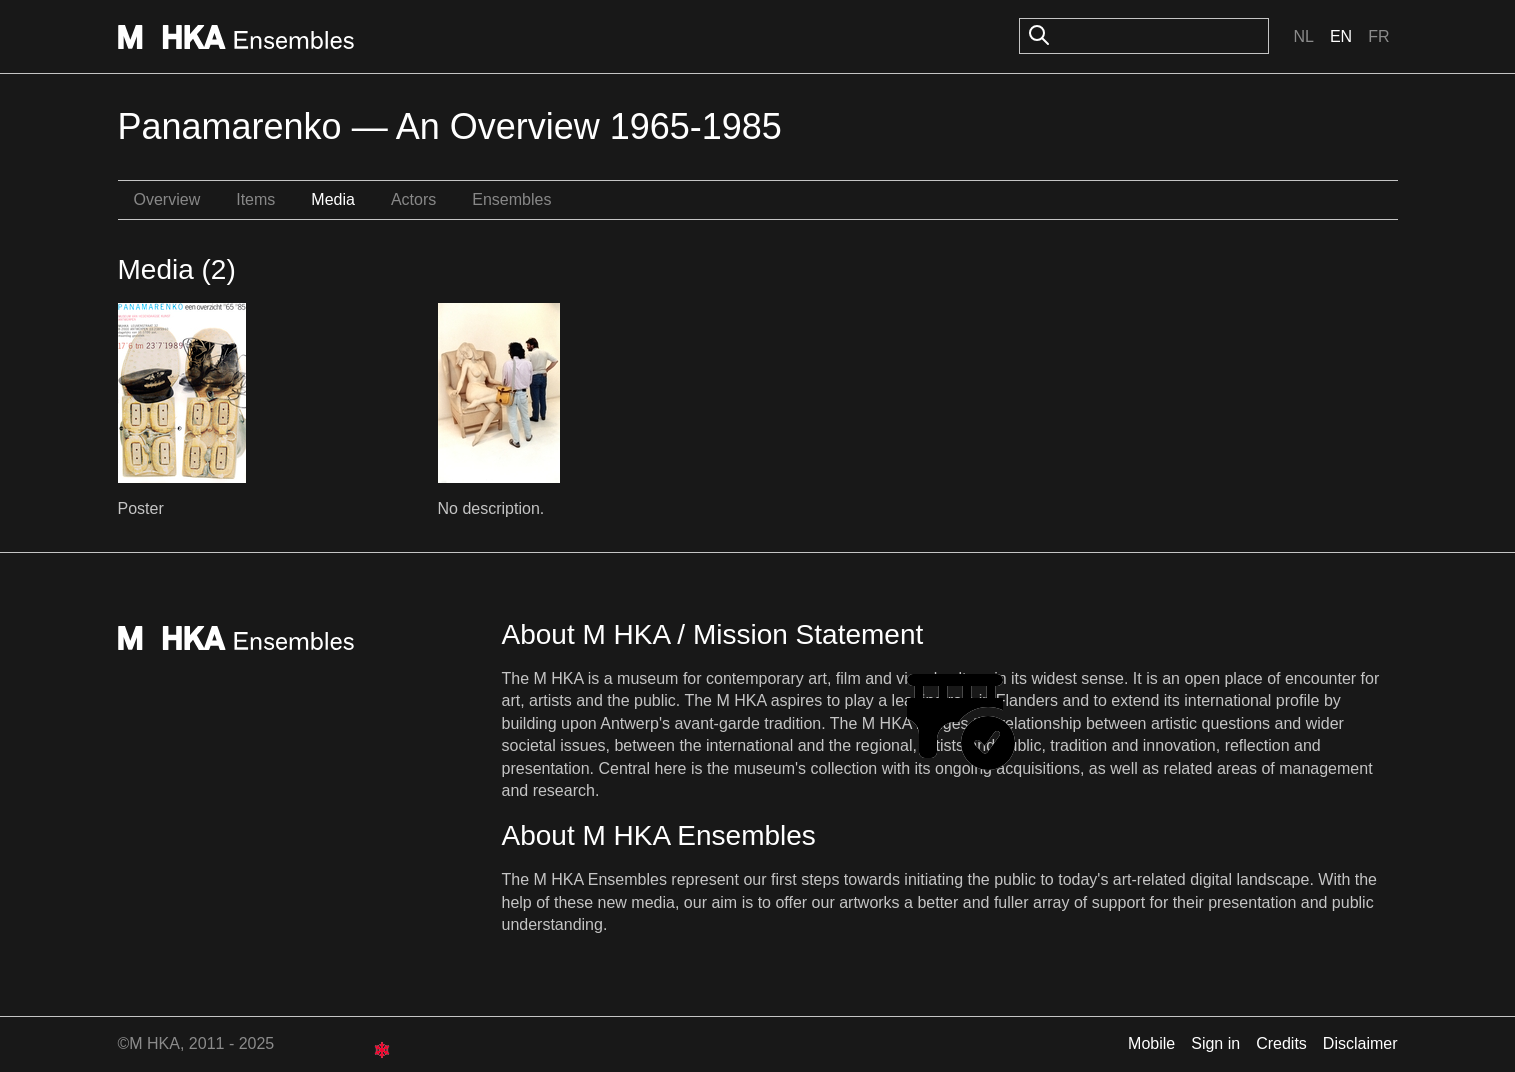 The width and height of the screenshot is (1515, 1072). What do you see at coordinates (382, 1050) in the screenshot?
I see `activate cooling or air conditioning mode` at bounding box center [382, 1050].